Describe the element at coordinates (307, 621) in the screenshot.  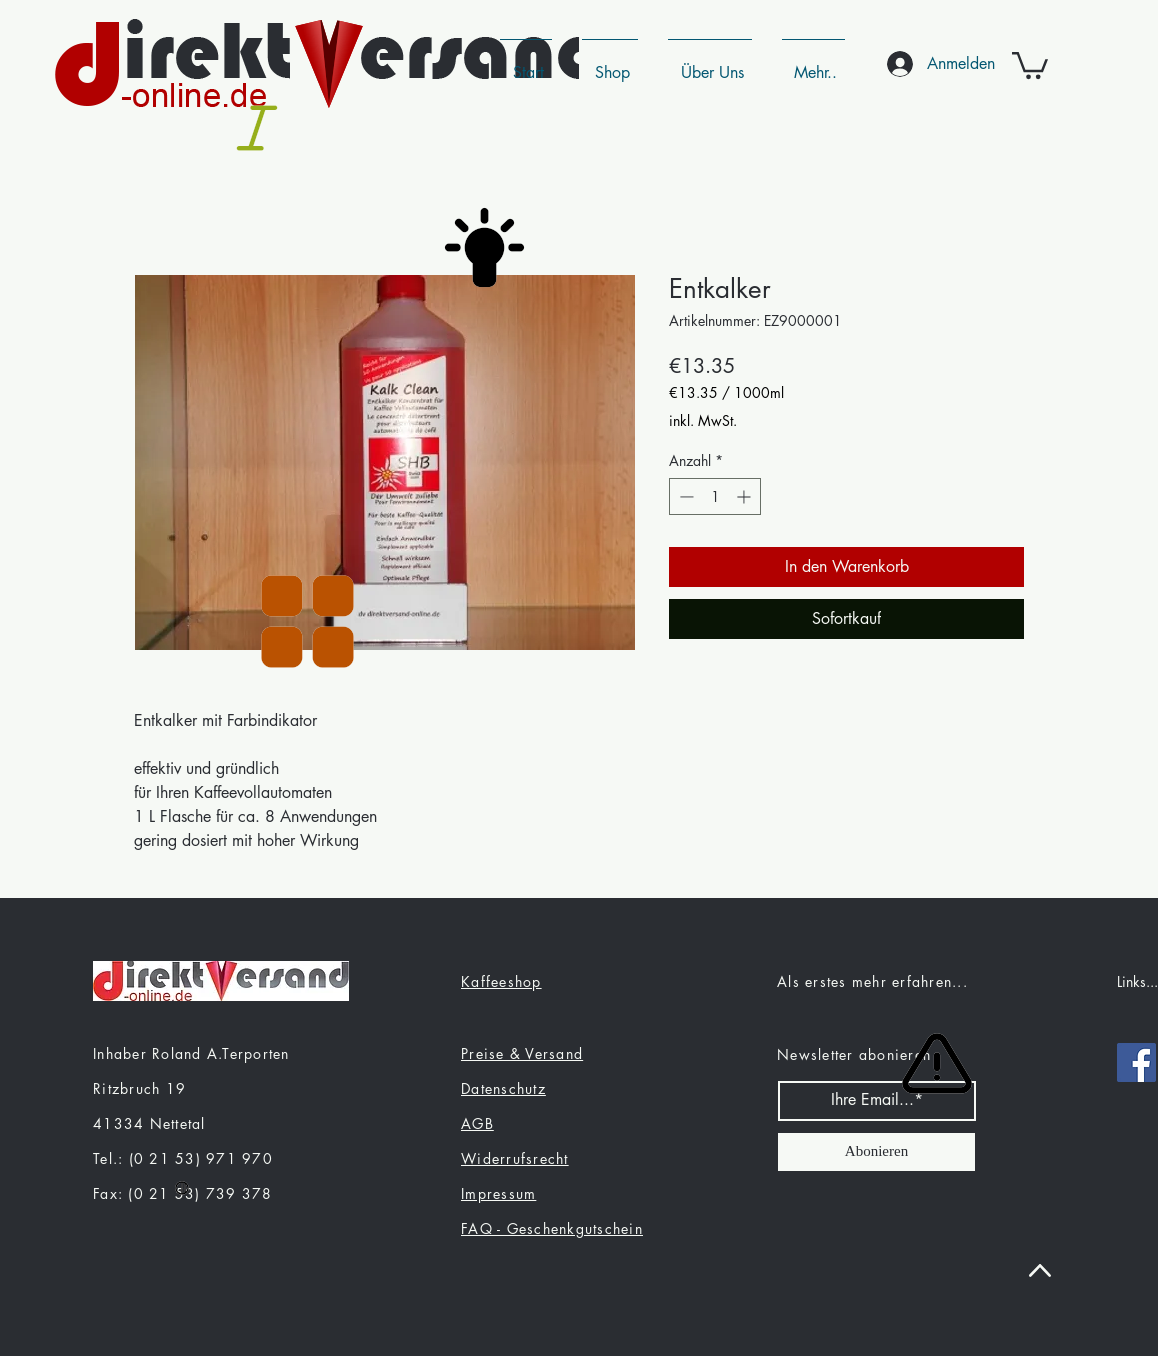
I see `view items in grid layout` at that location.